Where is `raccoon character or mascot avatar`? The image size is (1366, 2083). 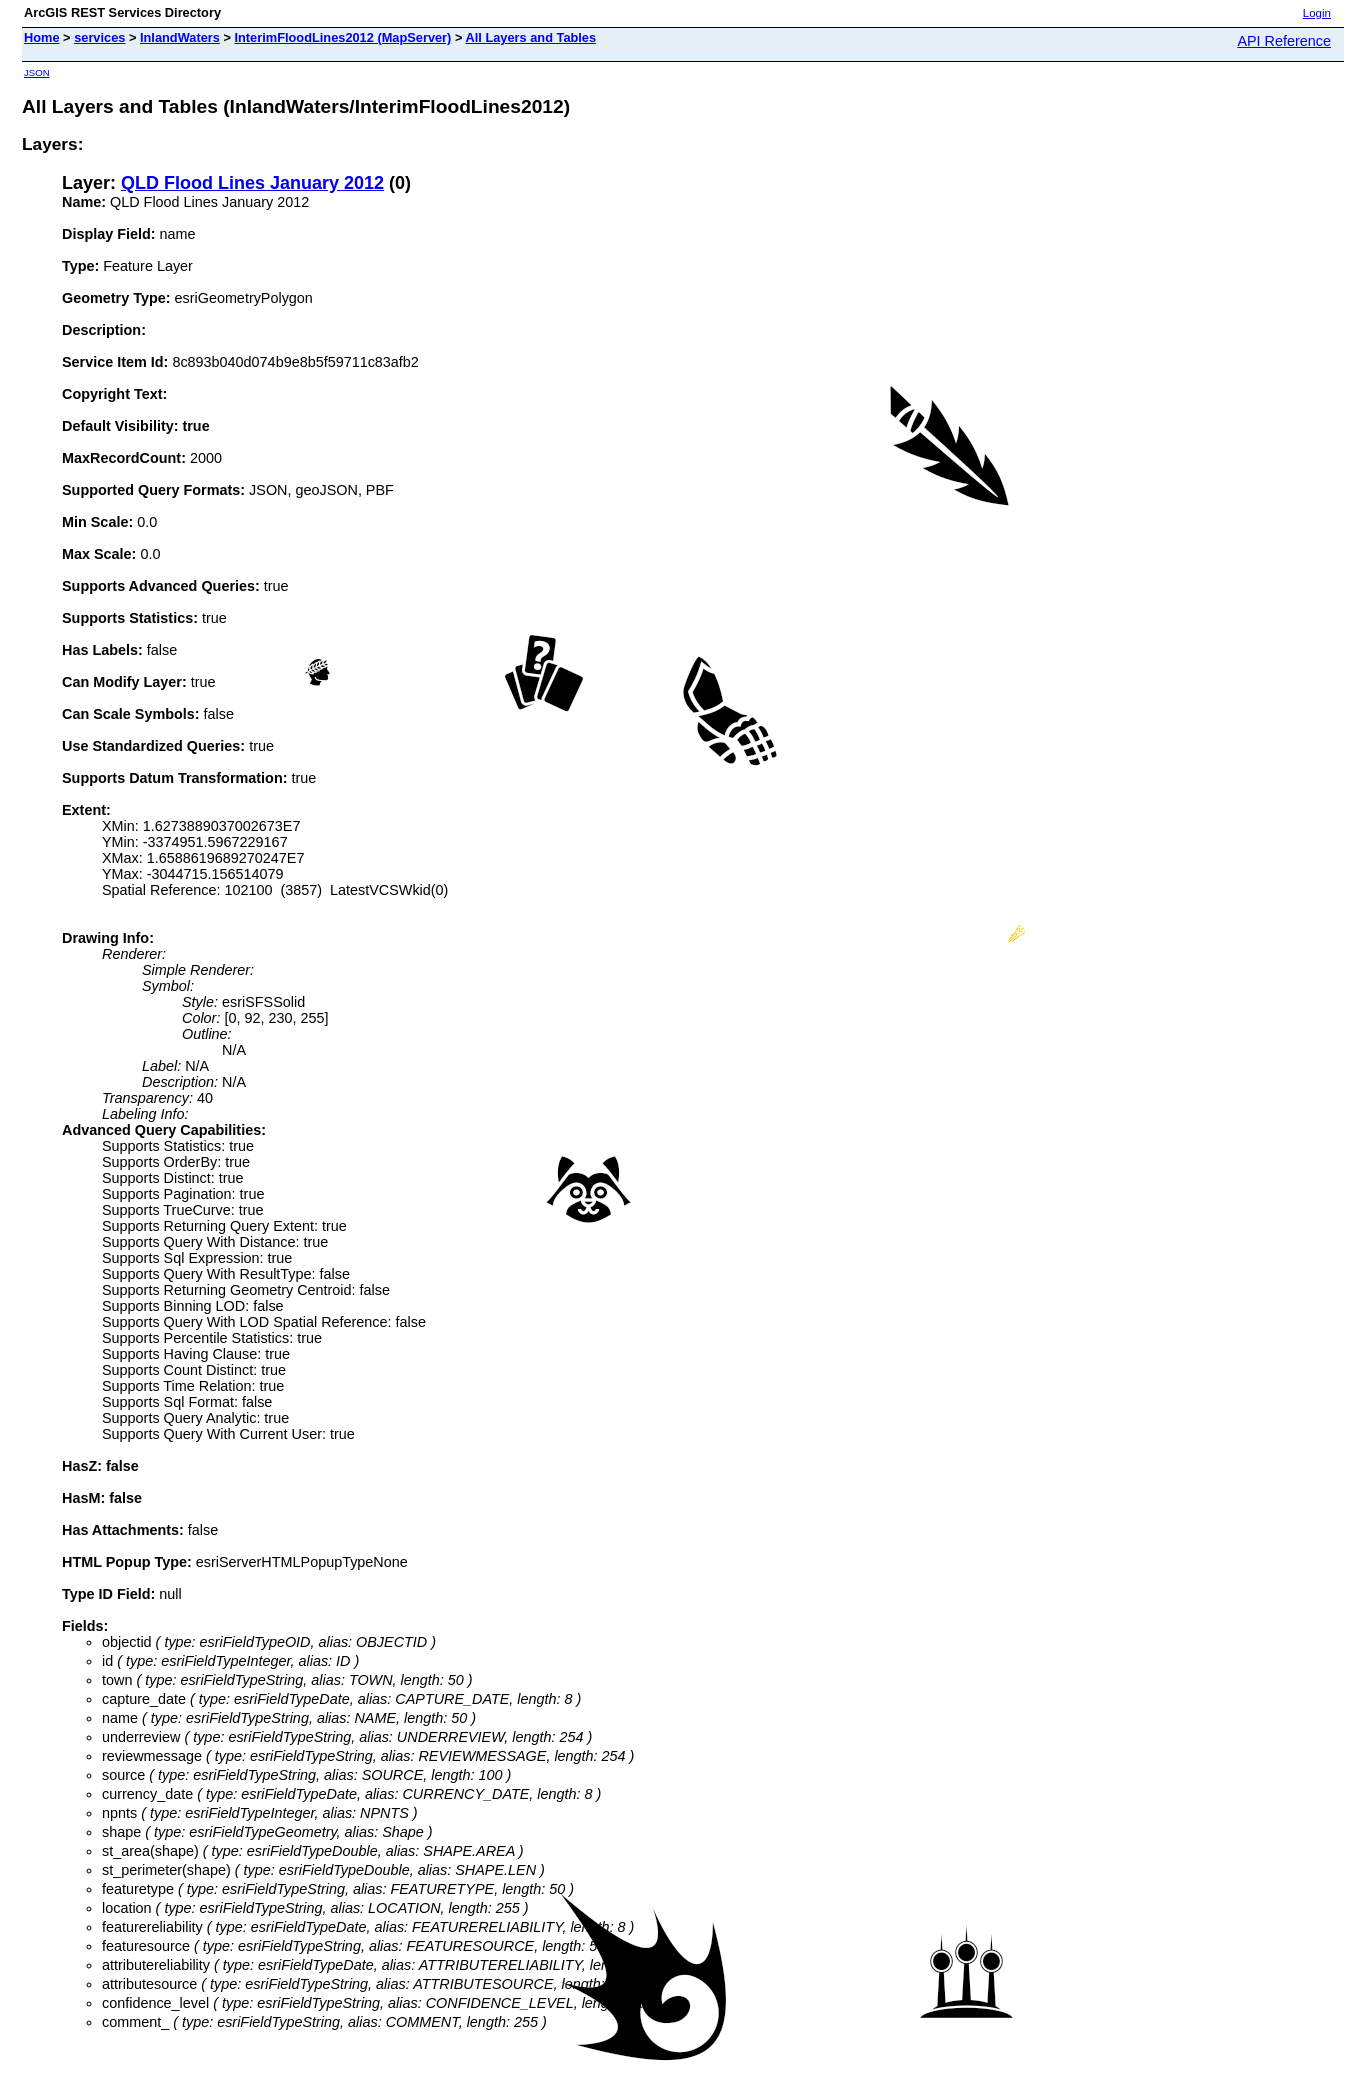
raccoon character or mascot avatar is located at coordinates (588, 1189).